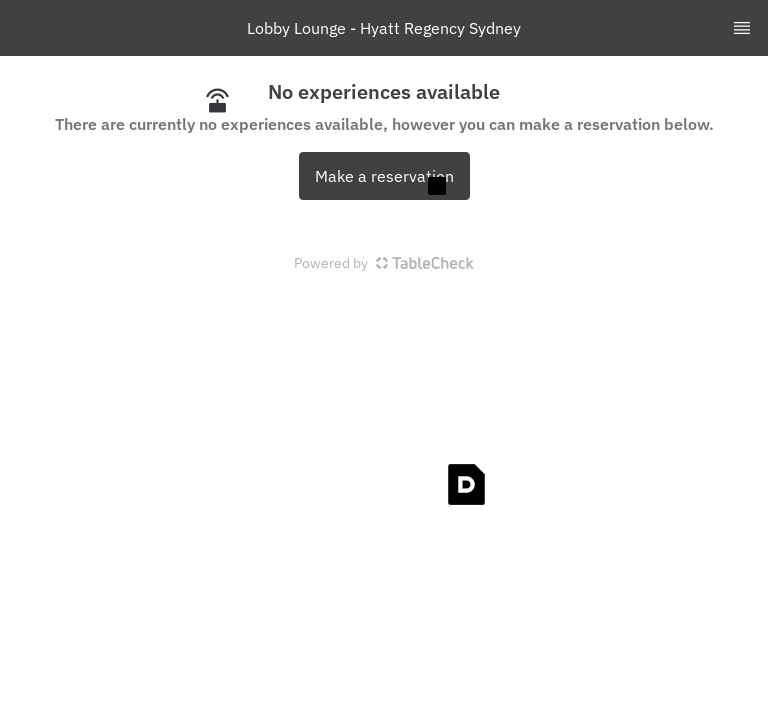 The image size is (768, 720). I want to click on access router or network settings, so click(217, 100).